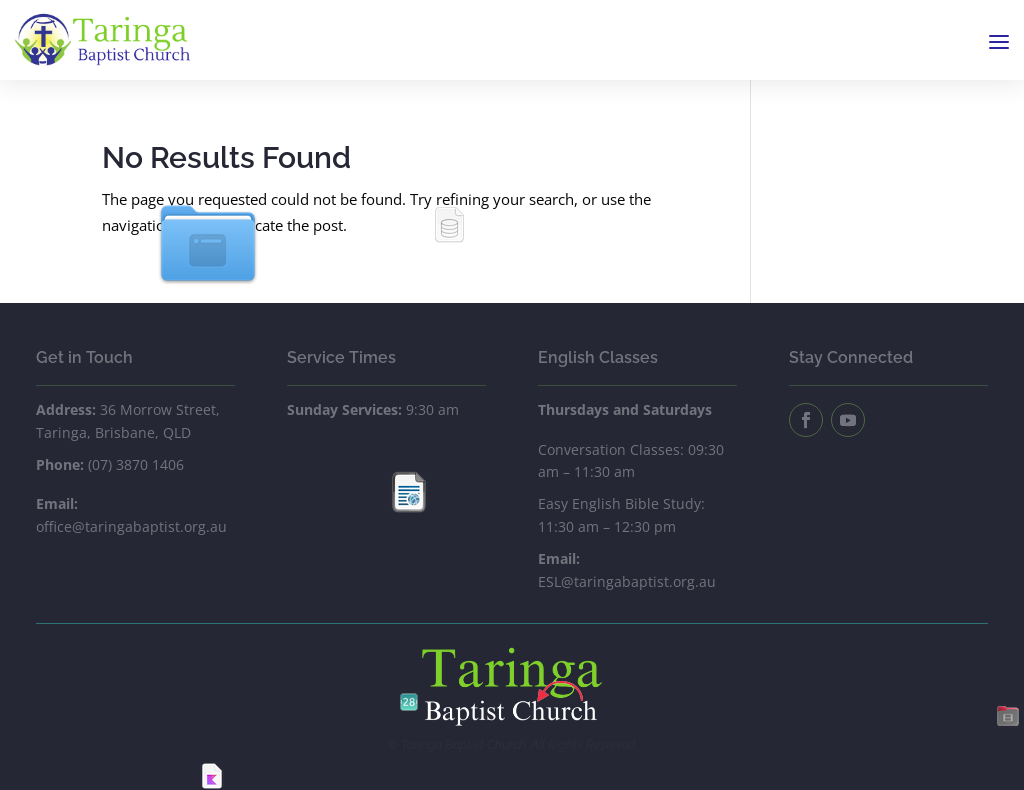 This screenshot has height=790, width=1024. I want to click on open a database file, so click(449, 224).